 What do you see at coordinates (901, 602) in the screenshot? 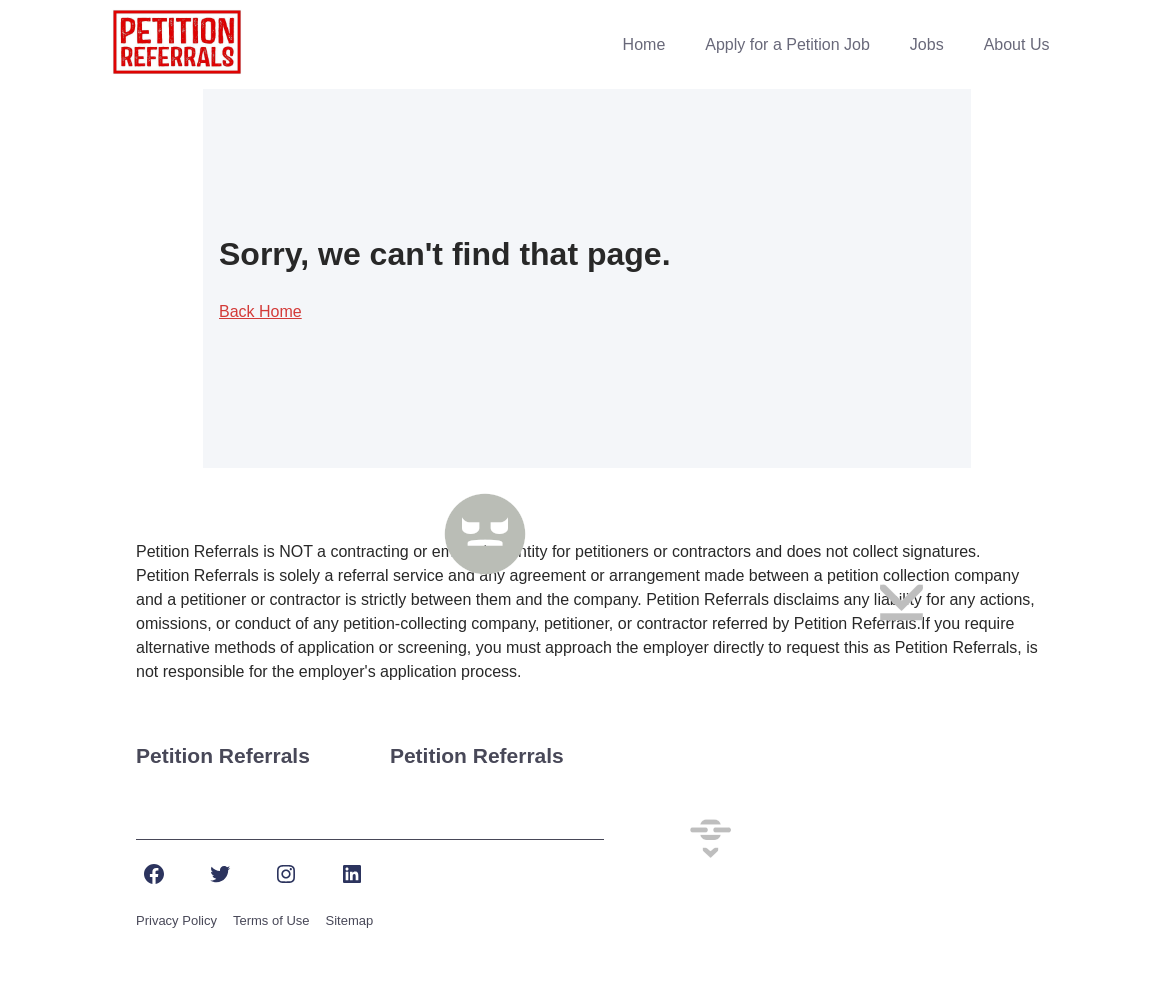
I see `scroll to bottom of page or list` at bounding box center [901, 602].